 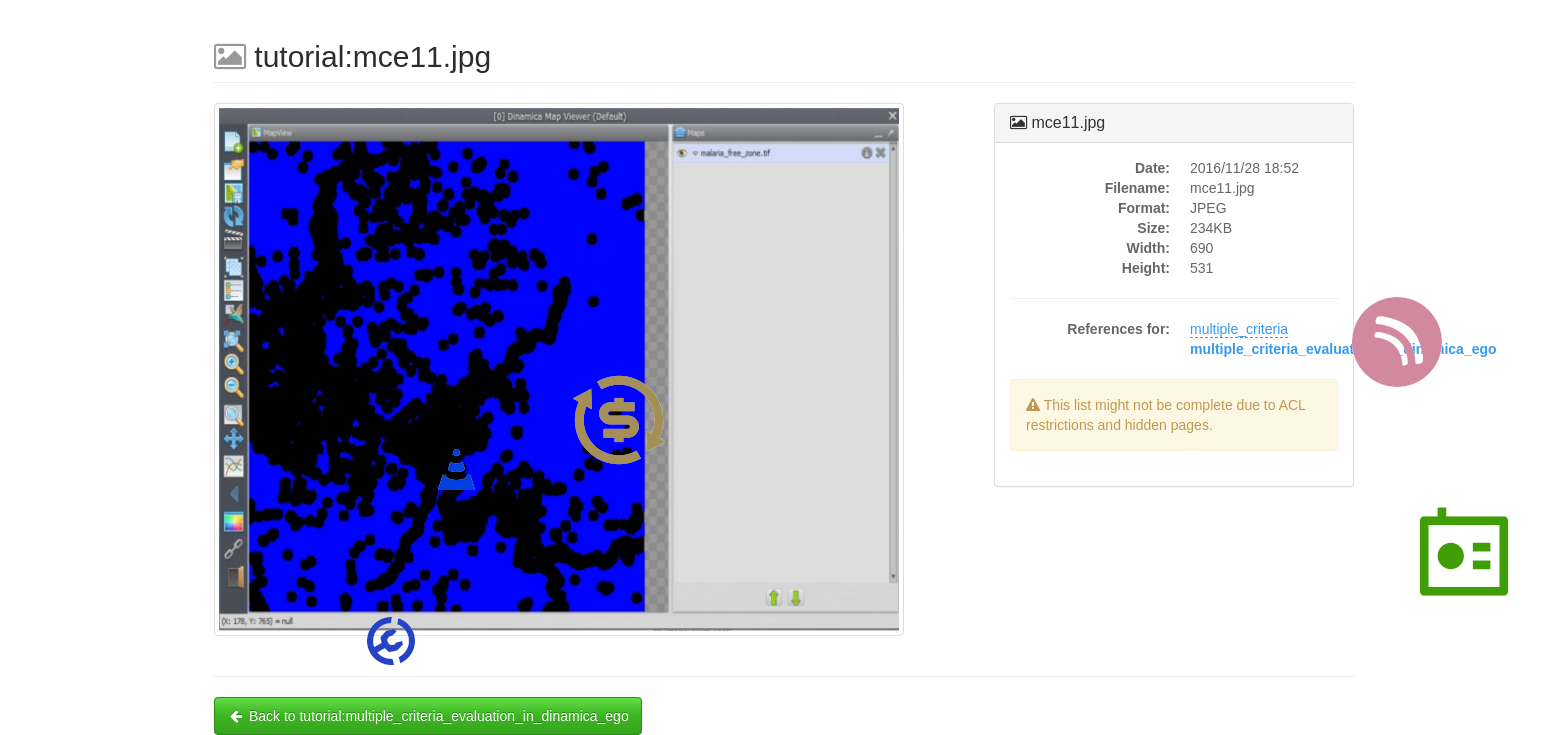 I want to click on visit hearthis.at music streaming platform, so click(x=1397, y=342).